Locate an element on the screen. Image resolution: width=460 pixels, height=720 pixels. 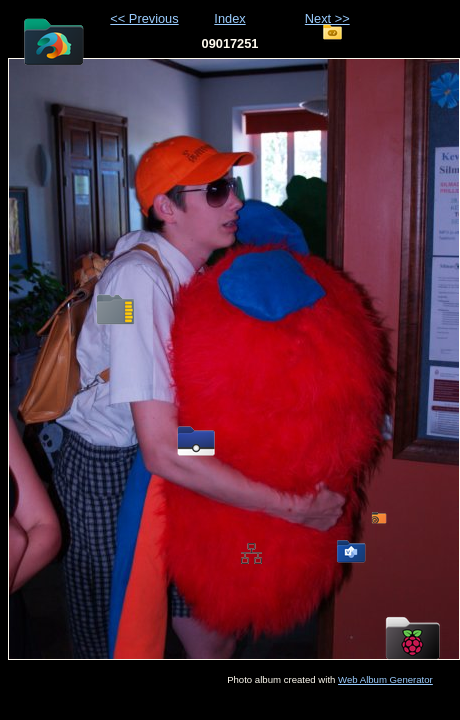
folder containing Raspberry Pi project files is located at coordinates (412, 639).